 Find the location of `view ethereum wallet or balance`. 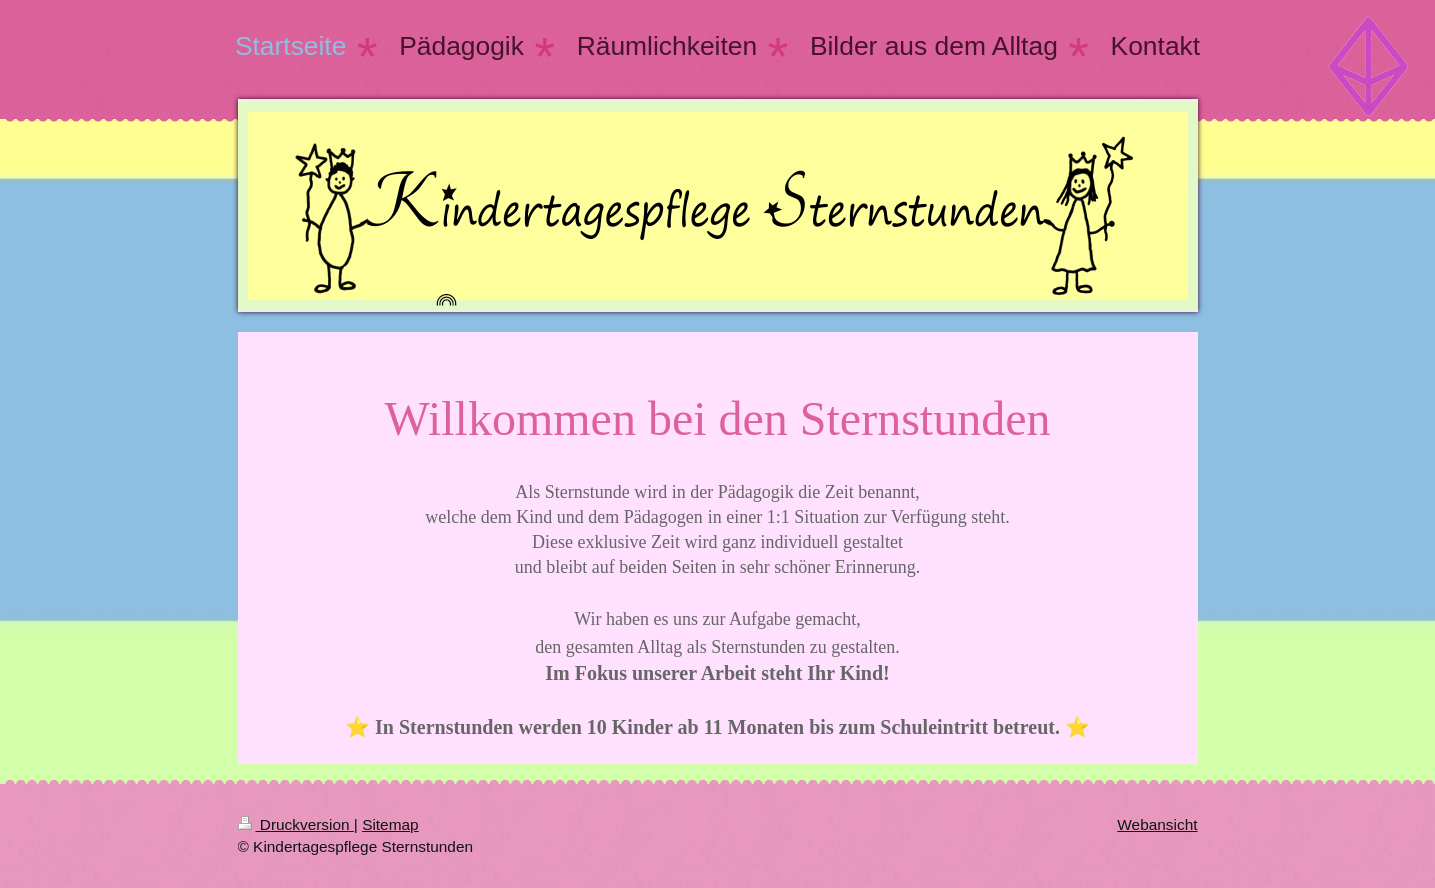

view ethereum wallet or balance is located at coordinates (1368, 66).